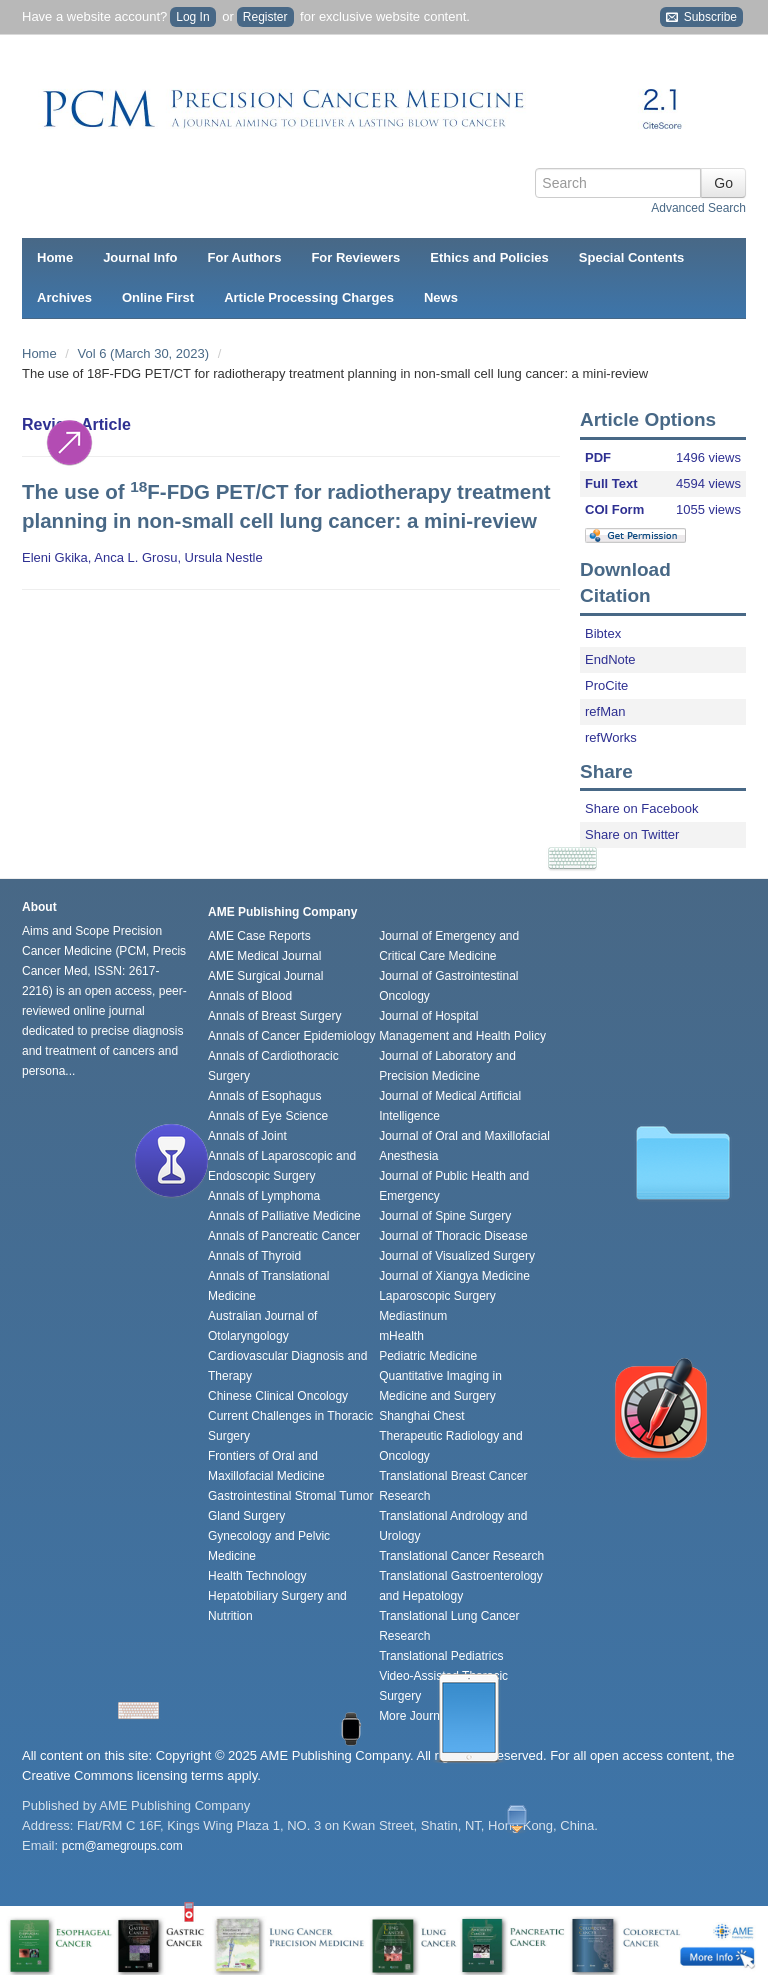 Image resolution: width=768 pixels, height=1985 pixels. I want to click on indicates a connected iPad Mini device, so click(469, 1710).